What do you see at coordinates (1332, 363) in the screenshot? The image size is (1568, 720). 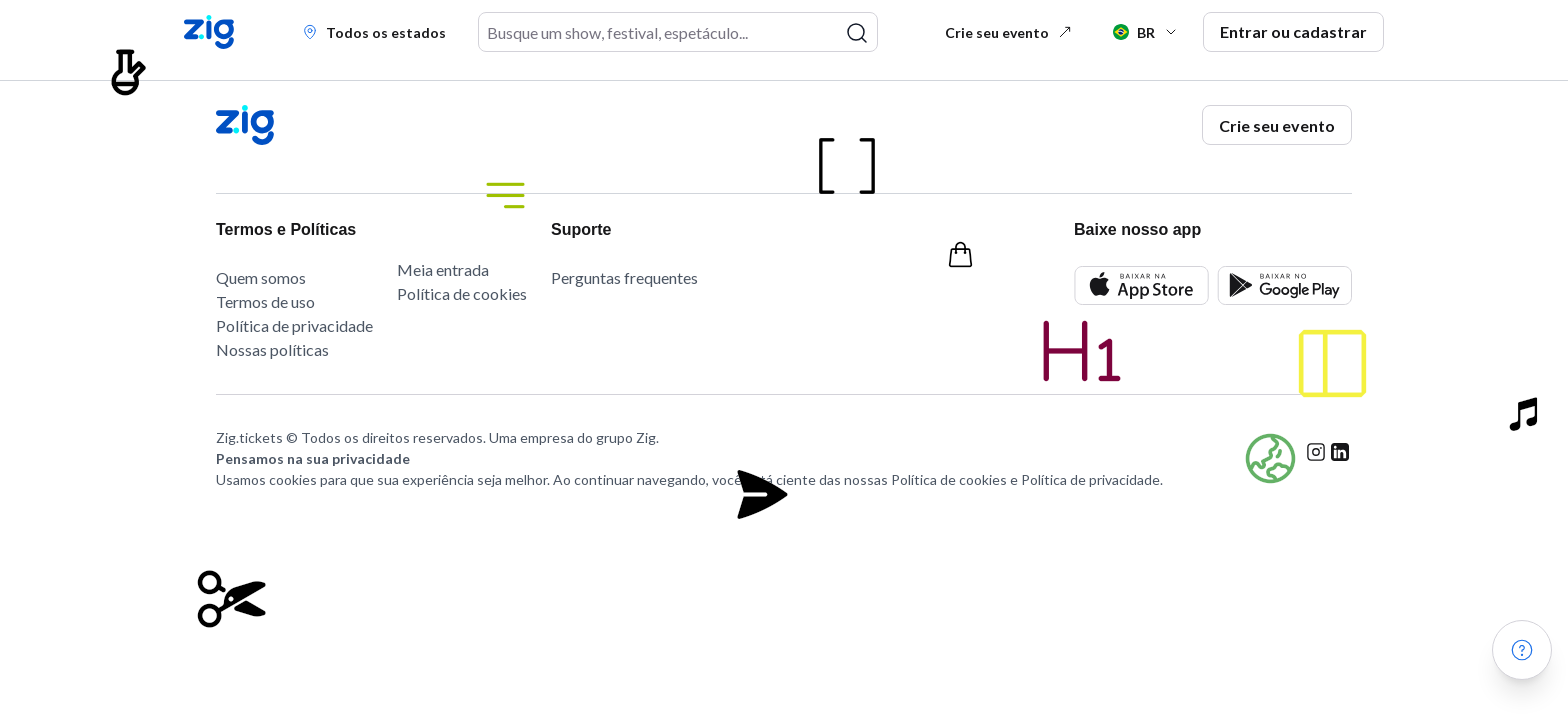 I see `hide the left sidebar panel` at bounding box center [1332, 363].